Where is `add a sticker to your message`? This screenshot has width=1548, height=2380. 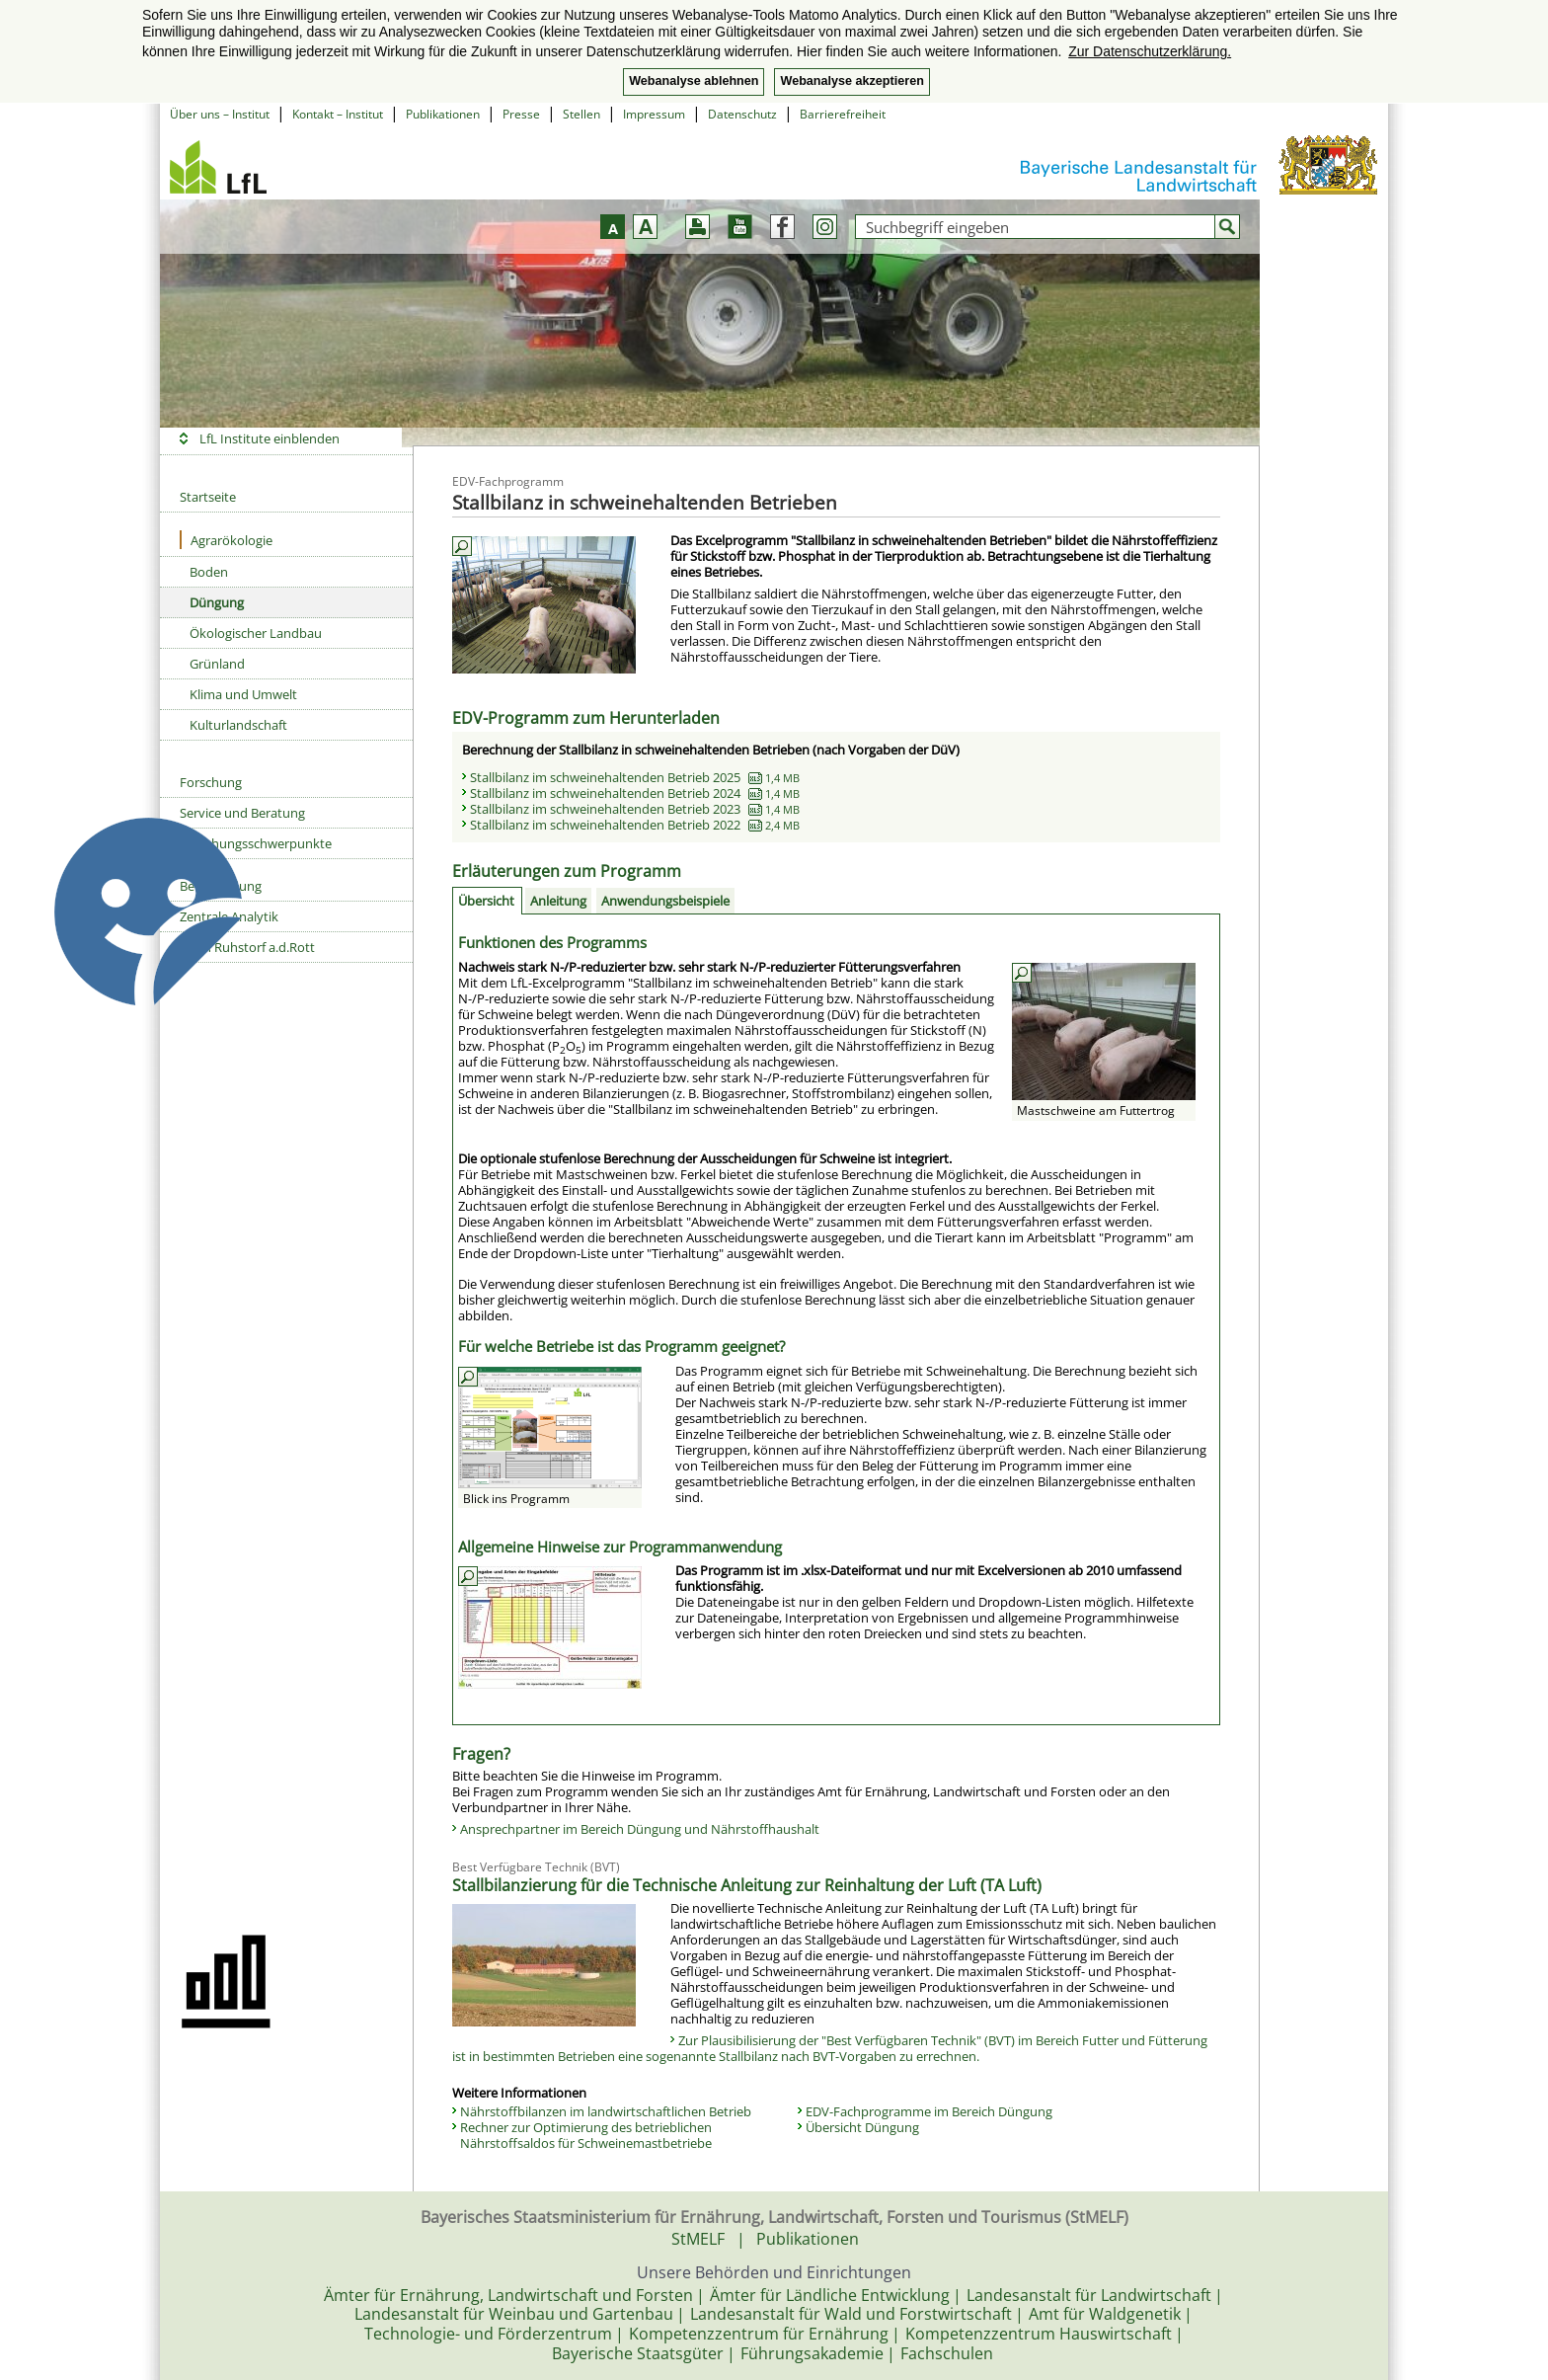 add a sticker to your message is located at coordinates (148, 912).